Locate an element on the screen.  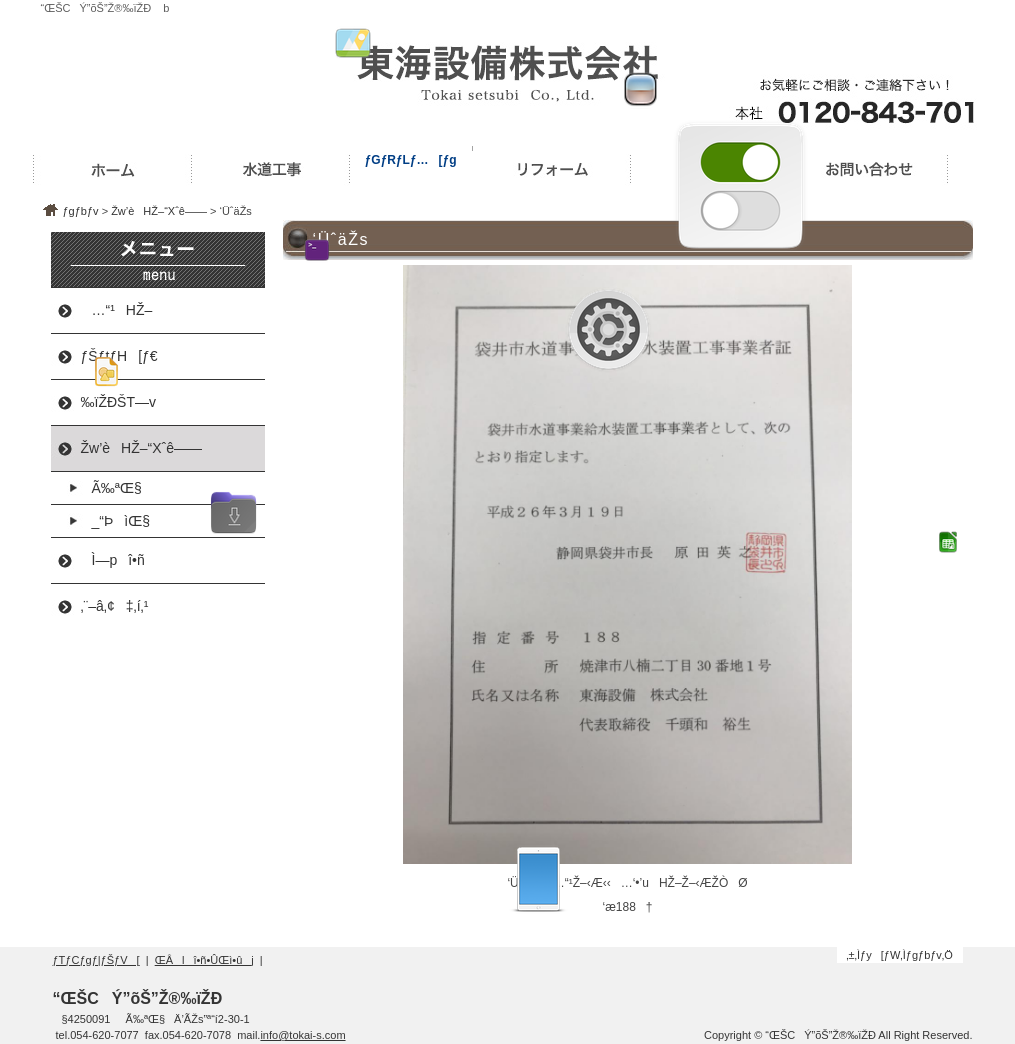
access settings or properties is located at coordinates (608, 329).